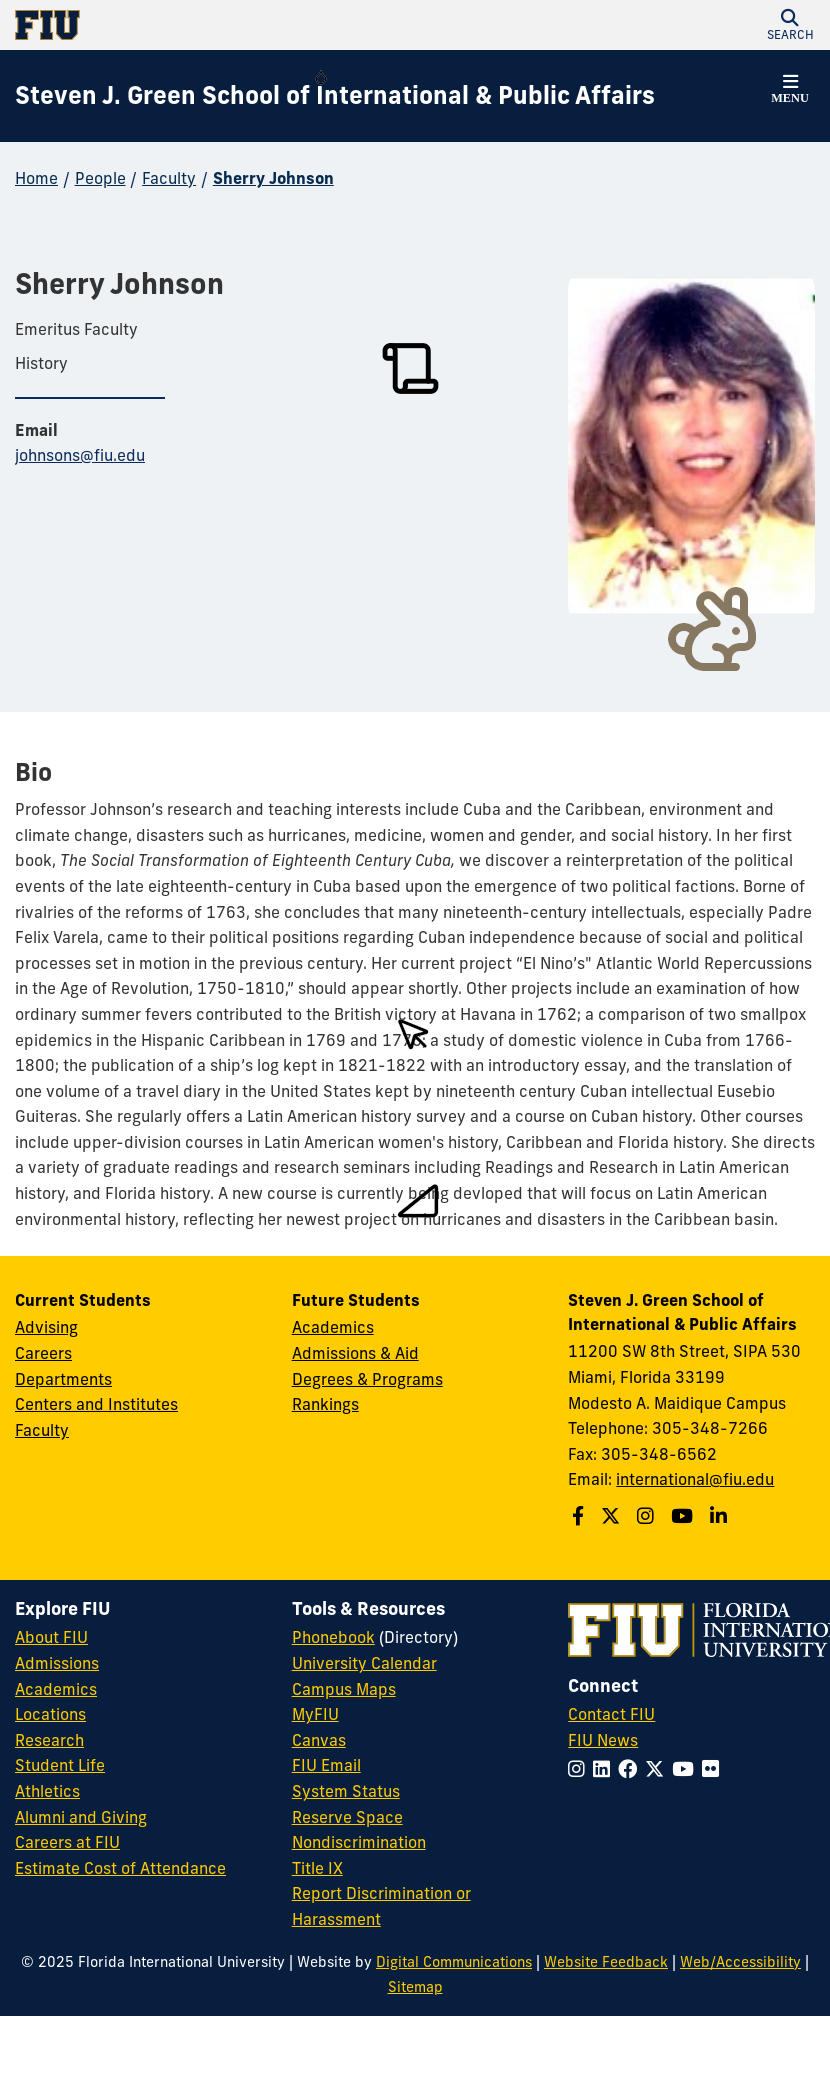 The height and width of the screenshot is (2088, 830). Describe the element at coordinates (414, 1035) in the screenshot. I see `cursor or pointer indicator` at that location.